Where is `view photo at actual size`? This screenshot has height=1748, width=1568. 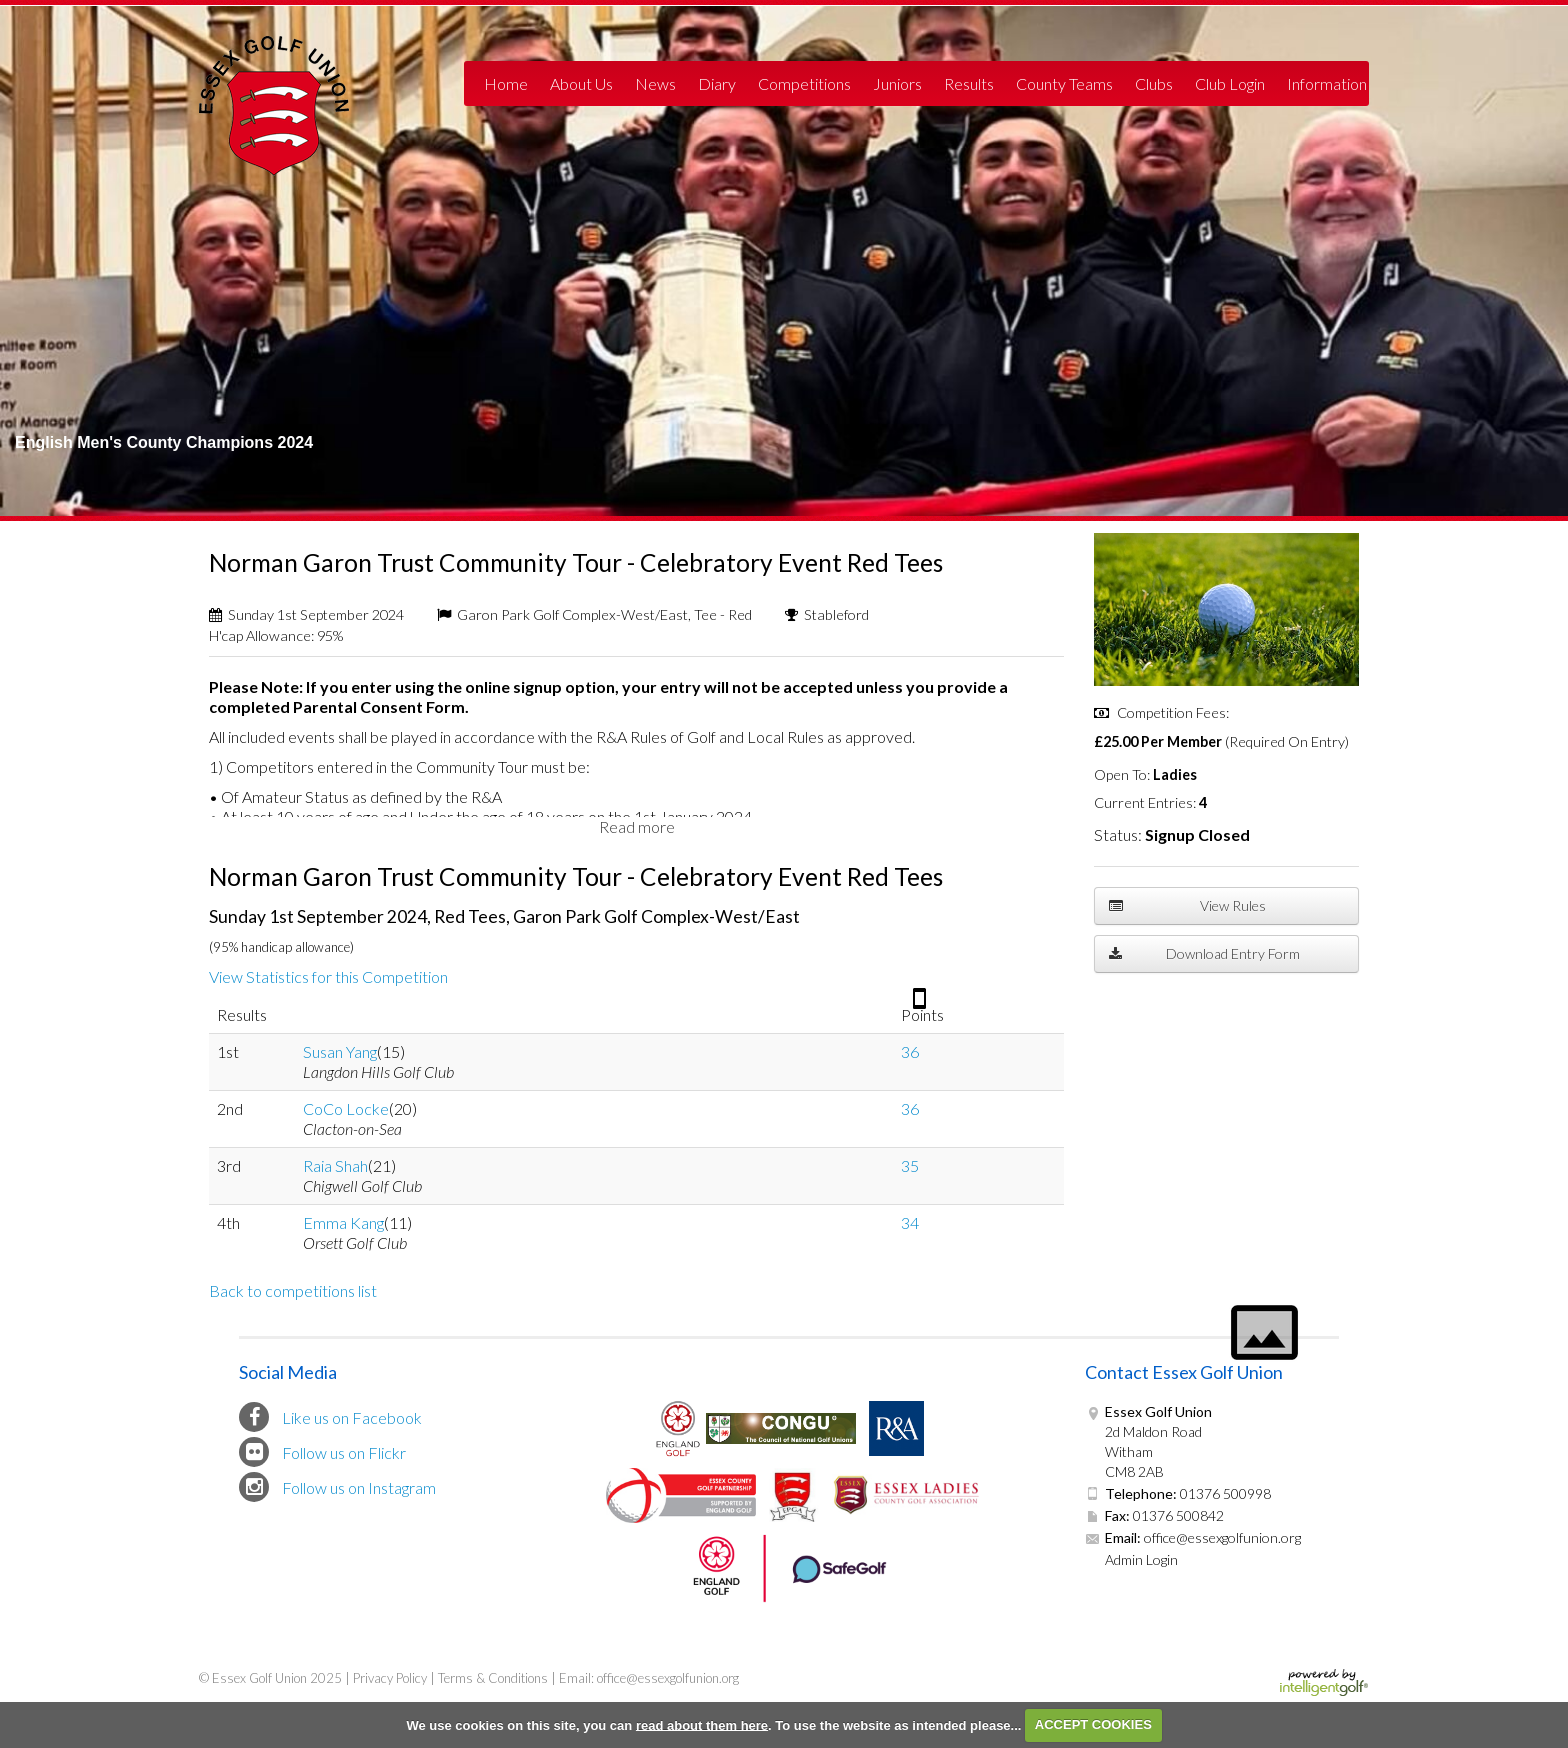
view photo at actual size is located at coordinates (1264, 1332).